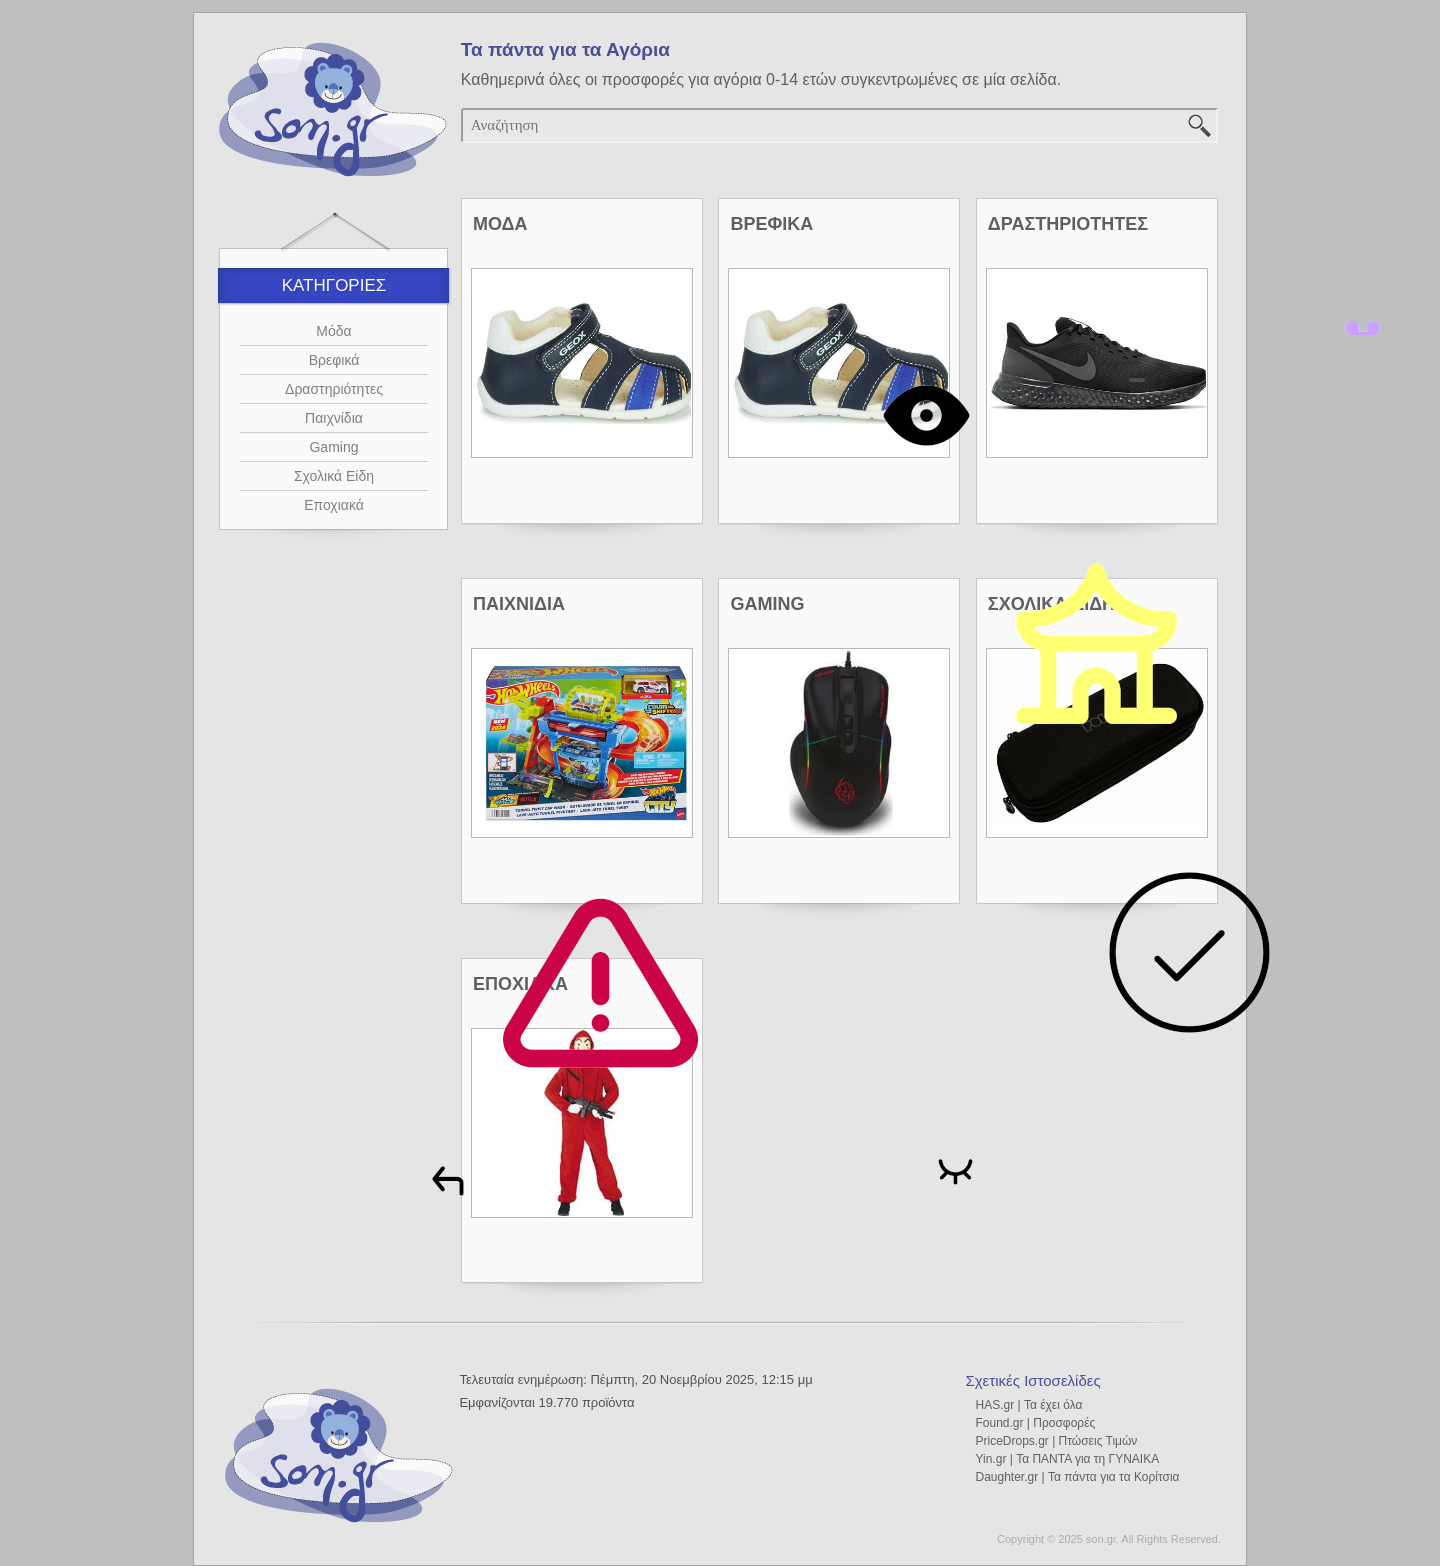 Image resolution: width=1440 pixels, height=1566 pixels. Describe the element at coordinates (1363, 328) in the screenshot. I see `indicates active recording in progress` at that location.